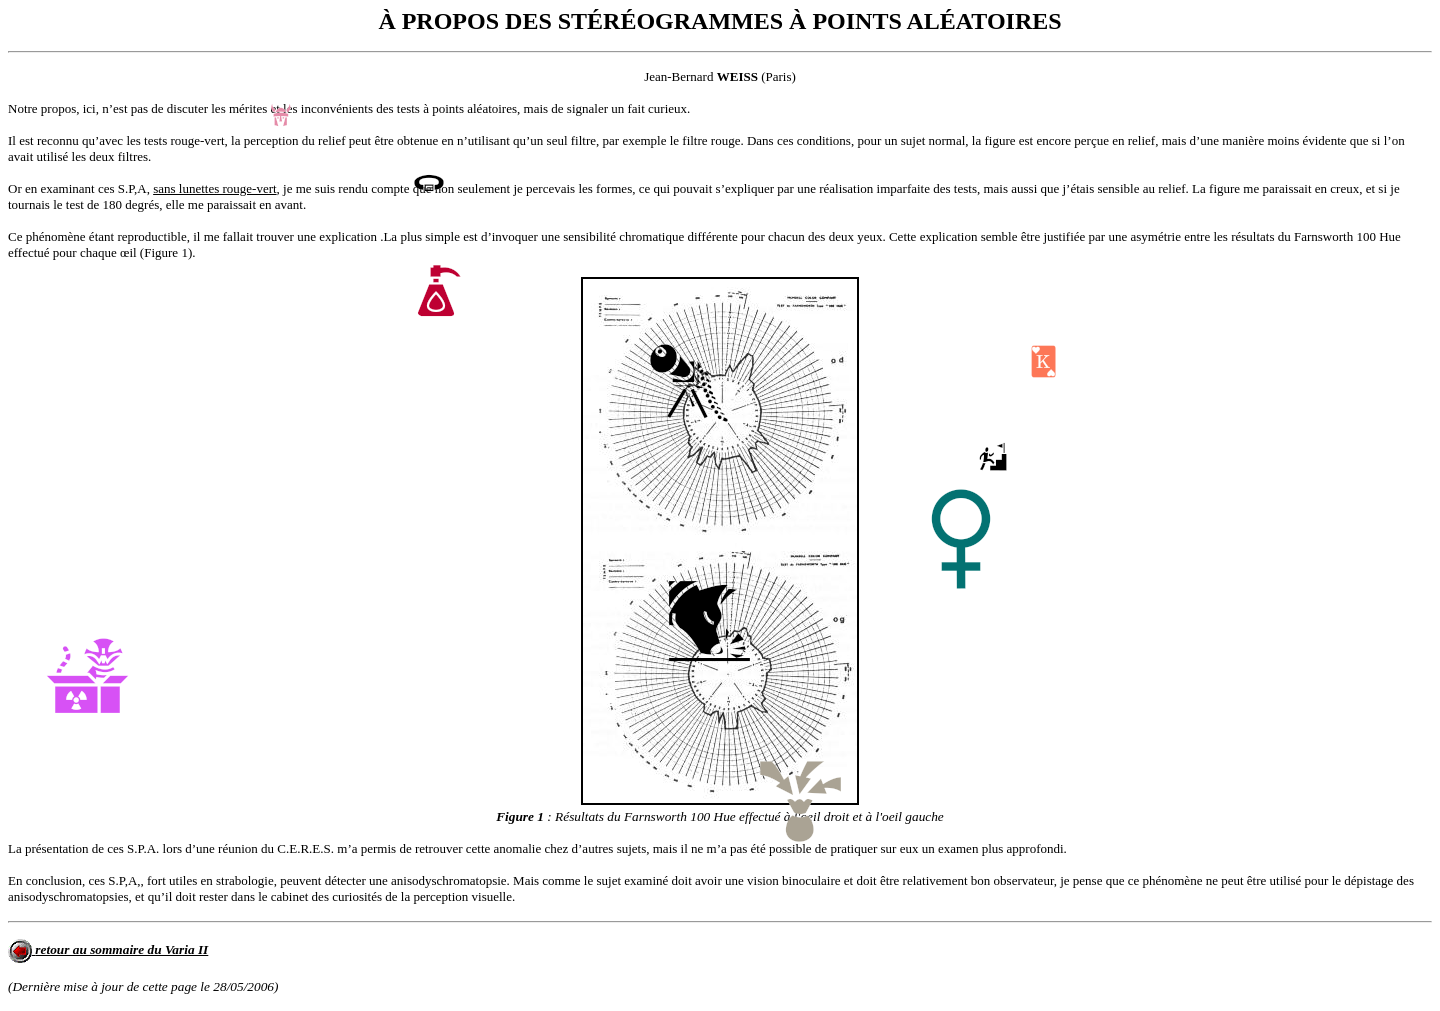  I want to click on king of hearts playing card, so click(1043, 361).